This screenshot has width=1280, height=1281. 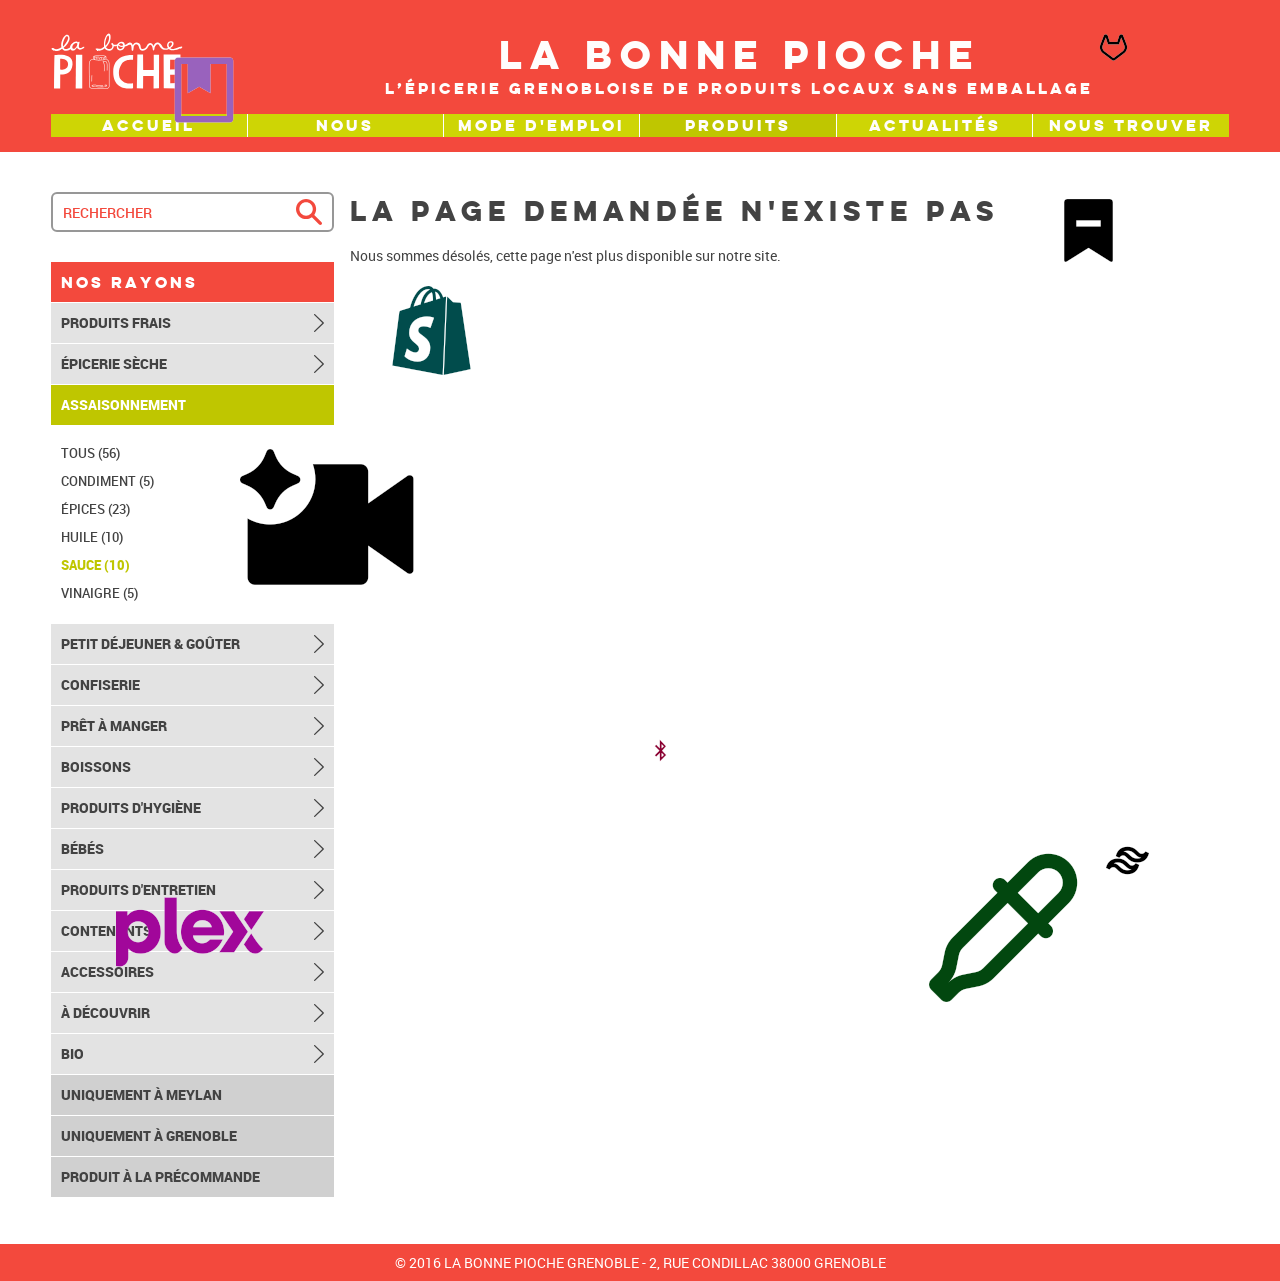 What do you see at coordinates (190, 932) in the screenshot?
I see `open the Plex media streaming app` at bounding box center [190, 932].